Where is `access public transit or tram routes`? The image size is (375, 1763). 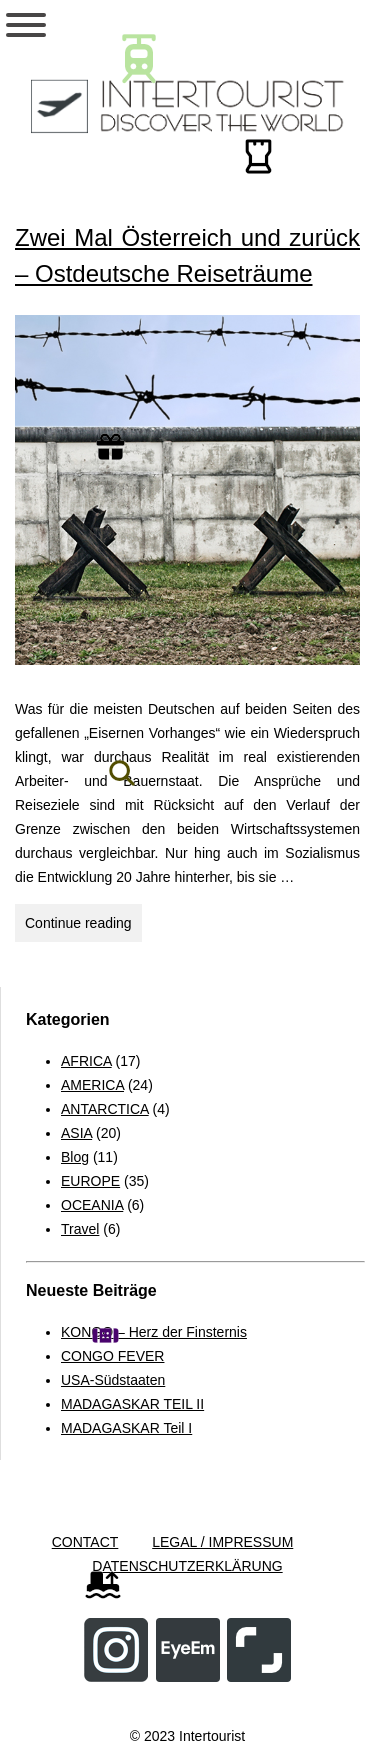 access public transit or tram routes is located at coordinates (139, 58).